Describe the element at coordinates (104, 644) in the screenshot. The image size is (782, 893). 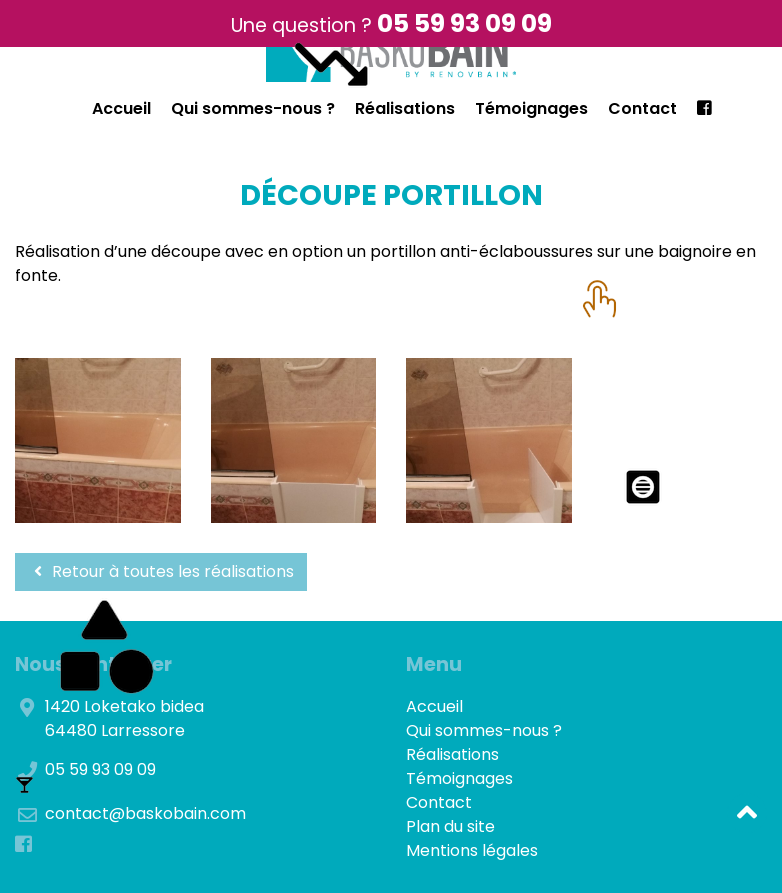
I see `browse or filter by category` at that location.